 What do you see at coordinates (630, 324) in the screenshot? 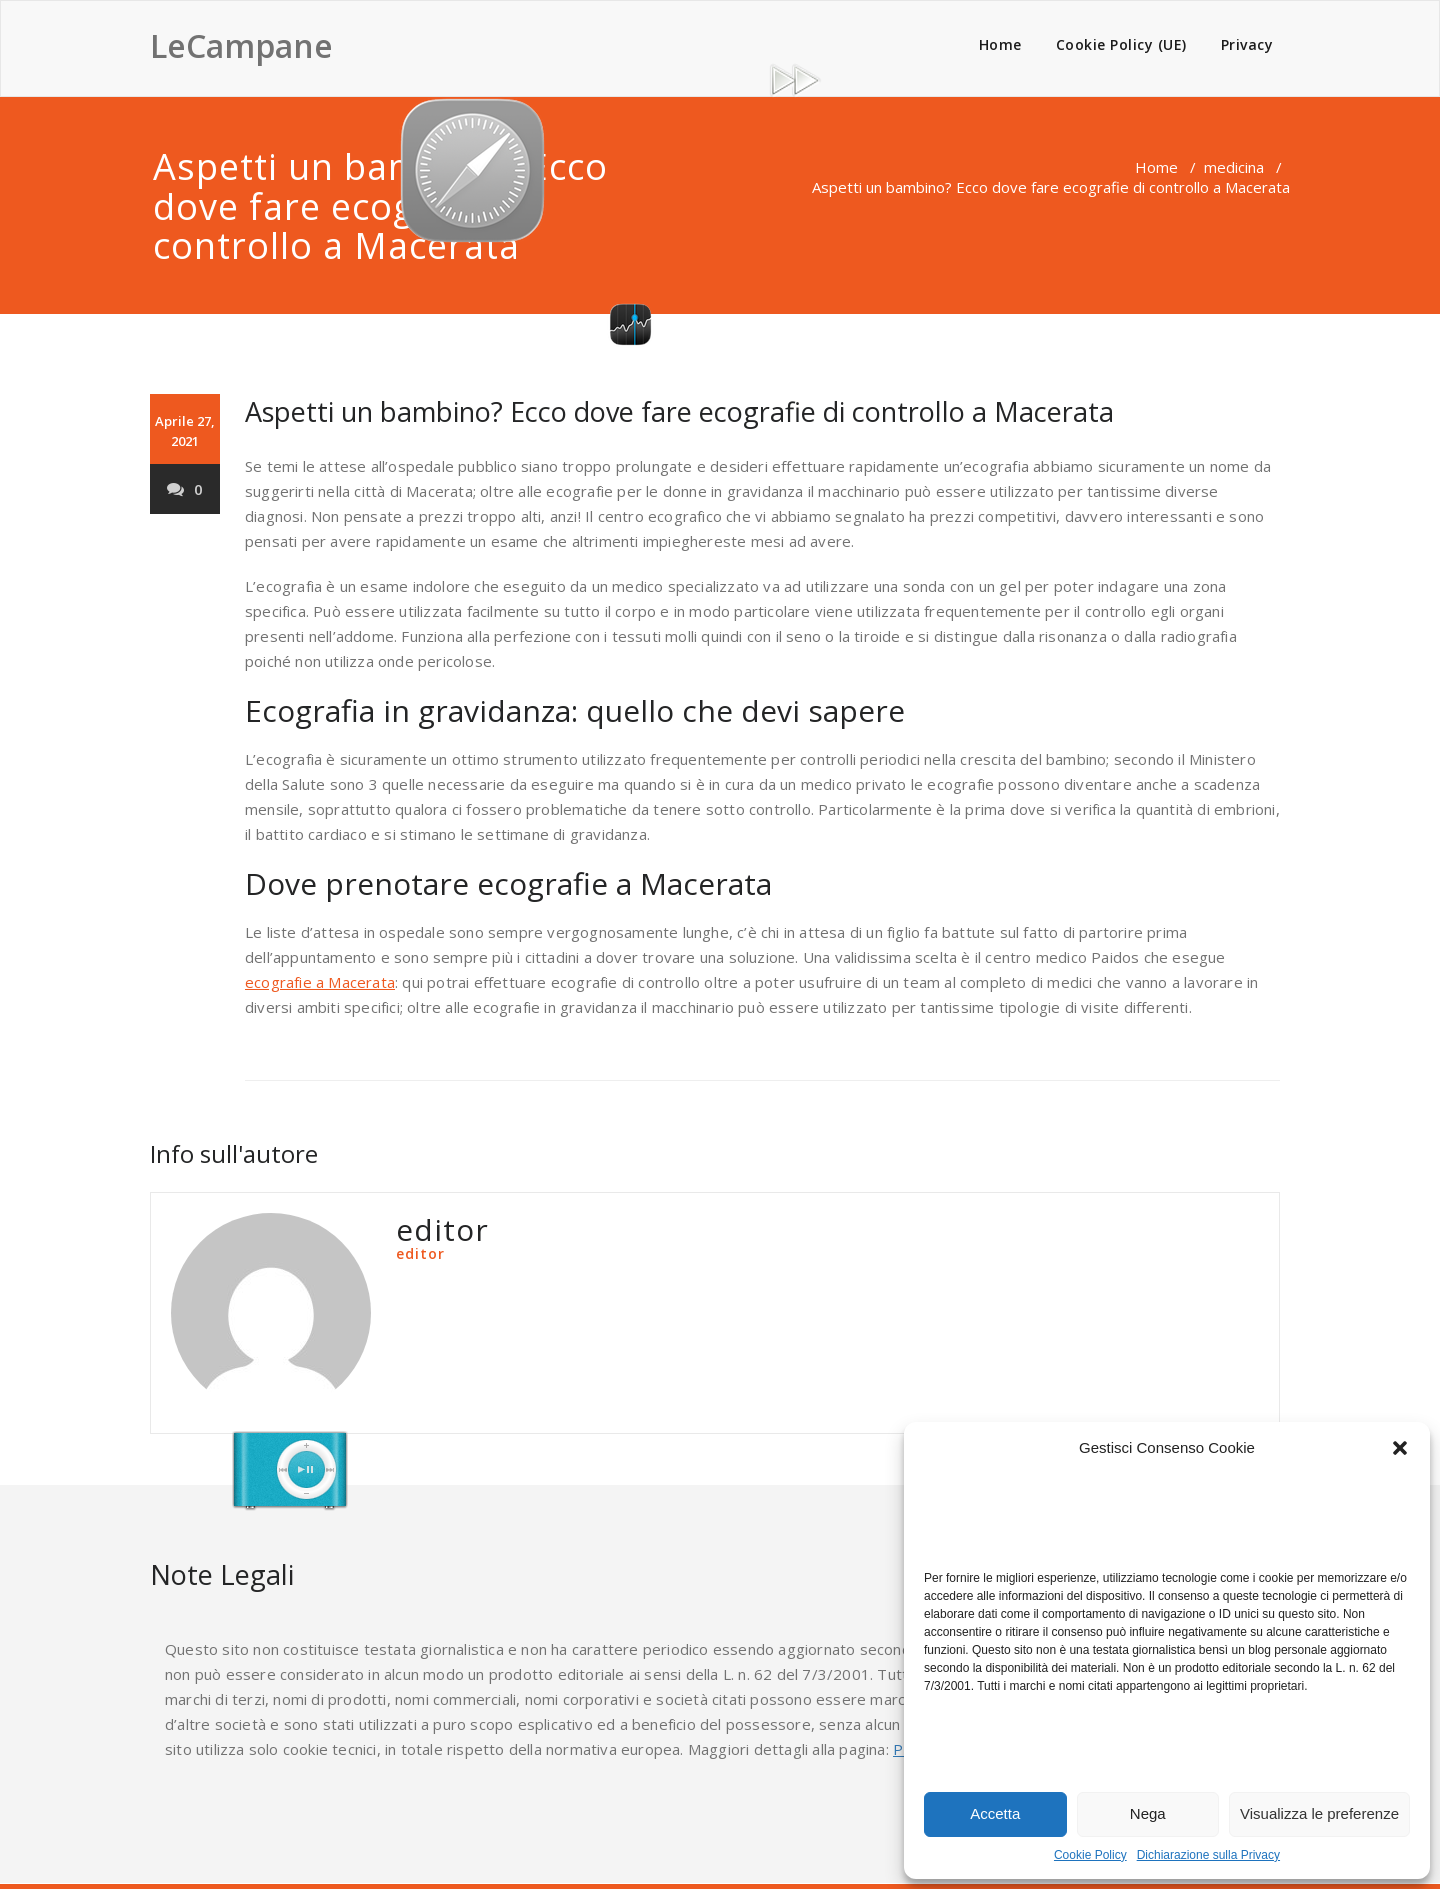
I see `open the stocks app` at bounding box center [630, 324].